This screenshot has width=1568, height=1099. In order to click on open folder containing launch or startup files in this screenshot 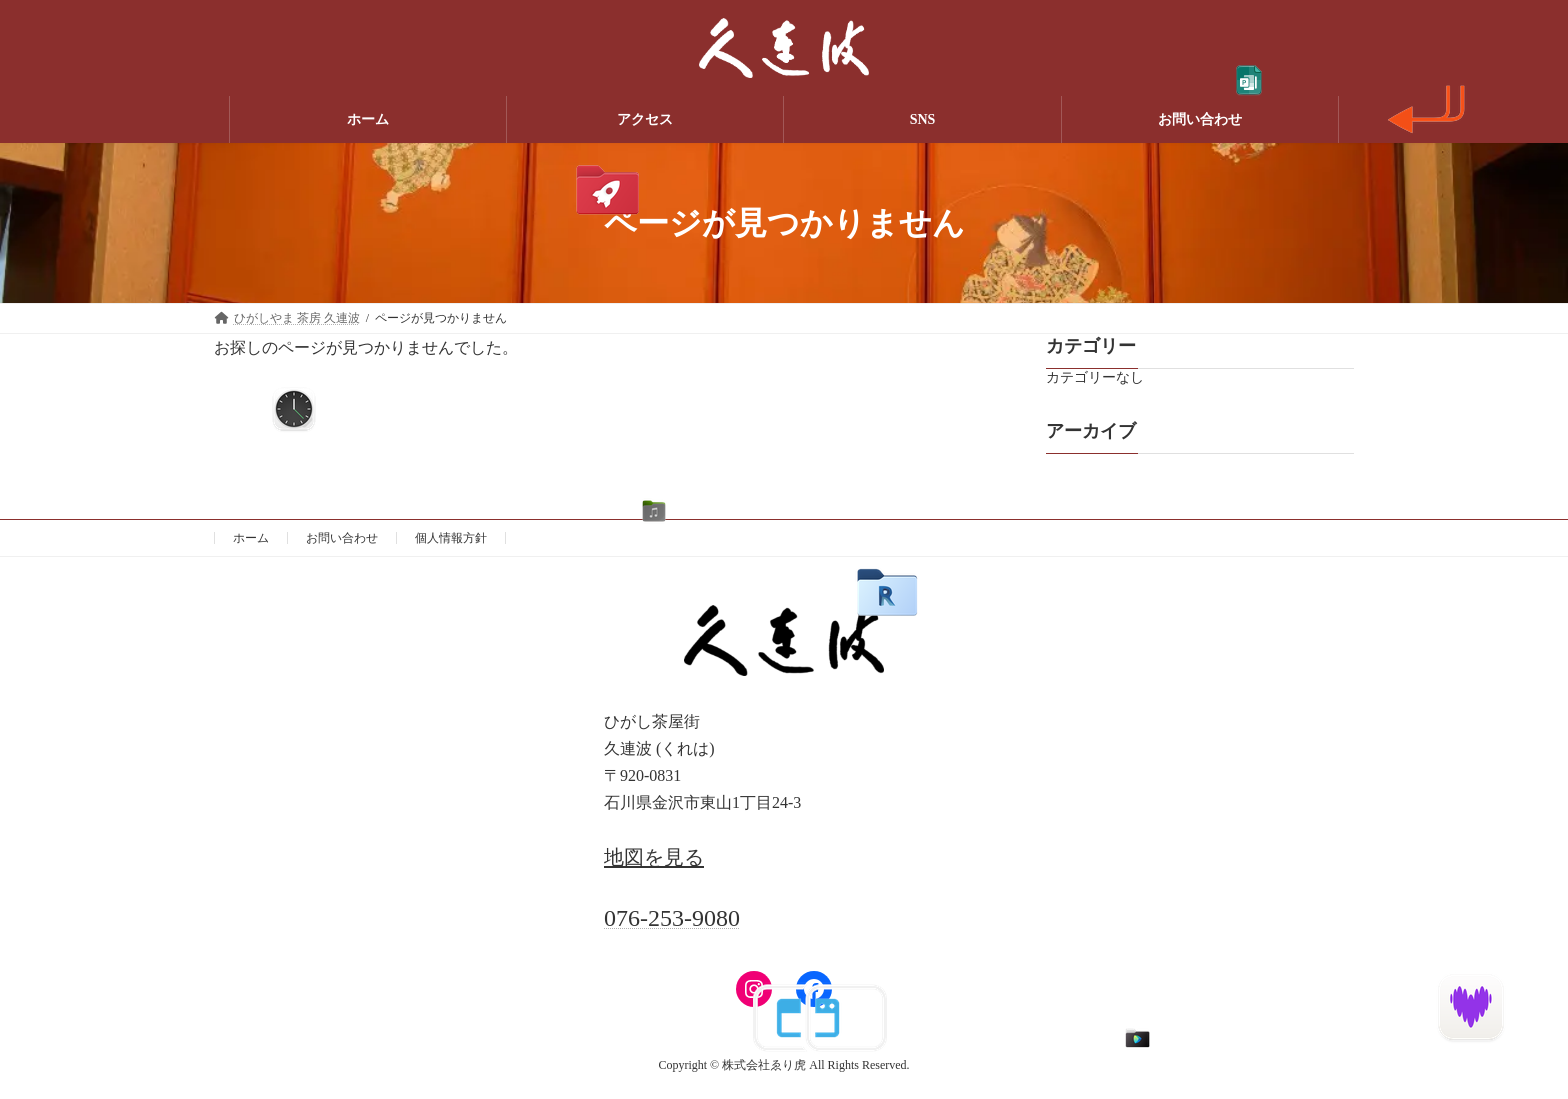, I will do `click(607, 191)`.